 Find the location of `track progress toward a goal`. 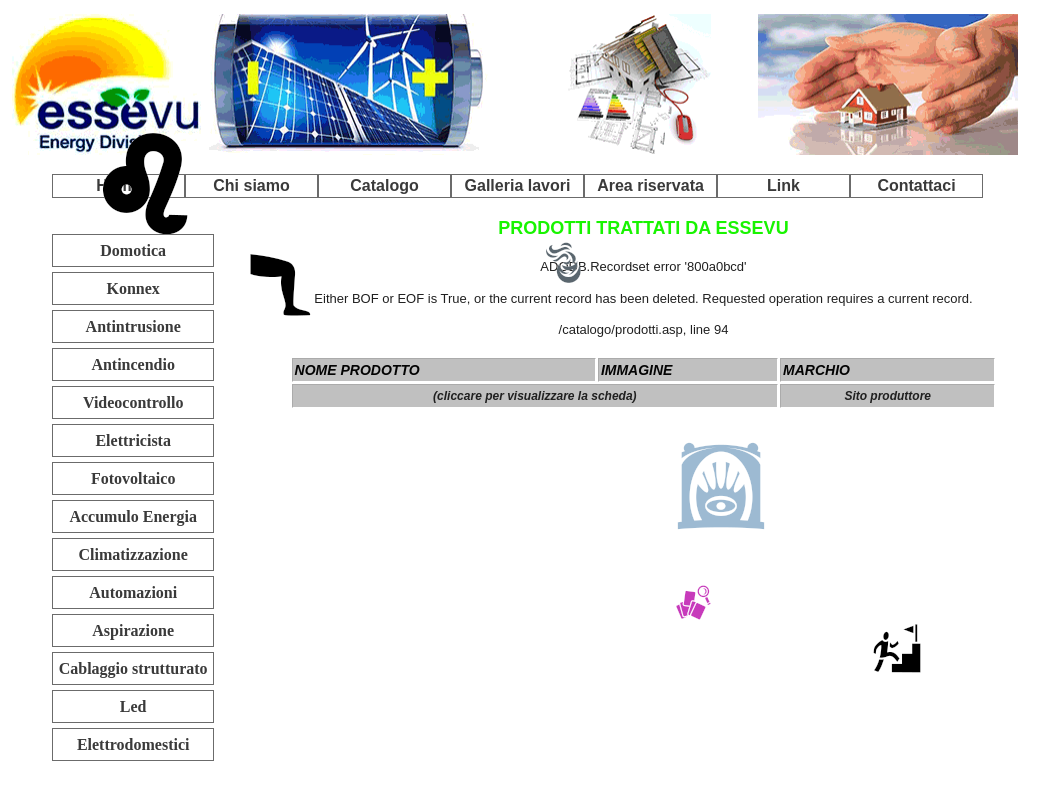

track progress toward a goal is located at coordinates (896, 648).